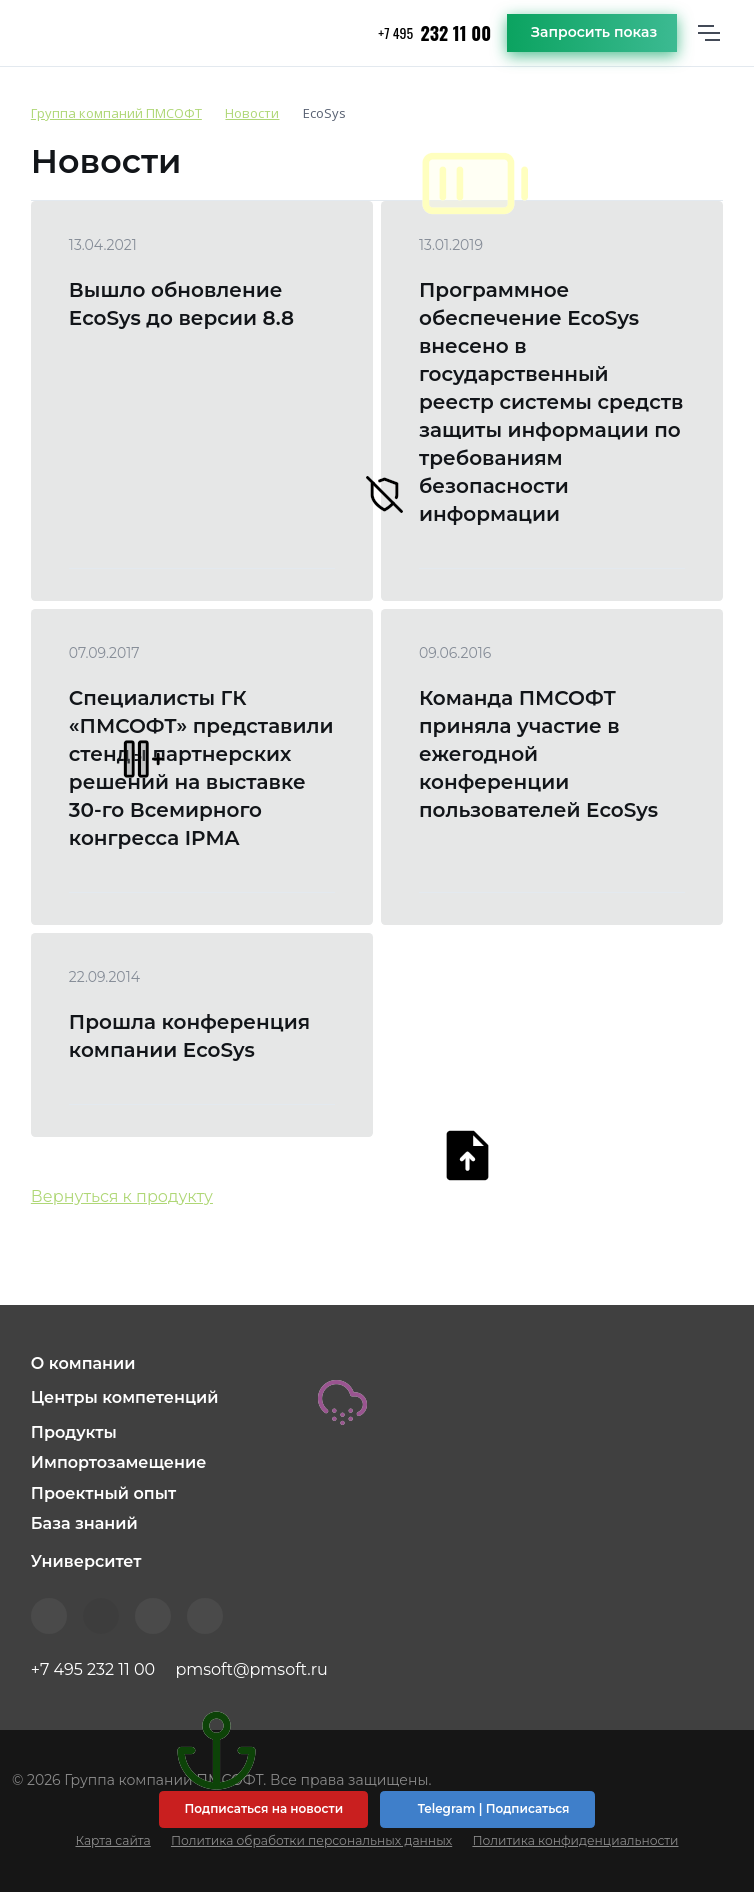 The height and width of the screenshot is (1892, 754). What do you see at coordinates (467, 1155) in the screenshot?
I see `upload a file` at bounding box center [467, 1155].